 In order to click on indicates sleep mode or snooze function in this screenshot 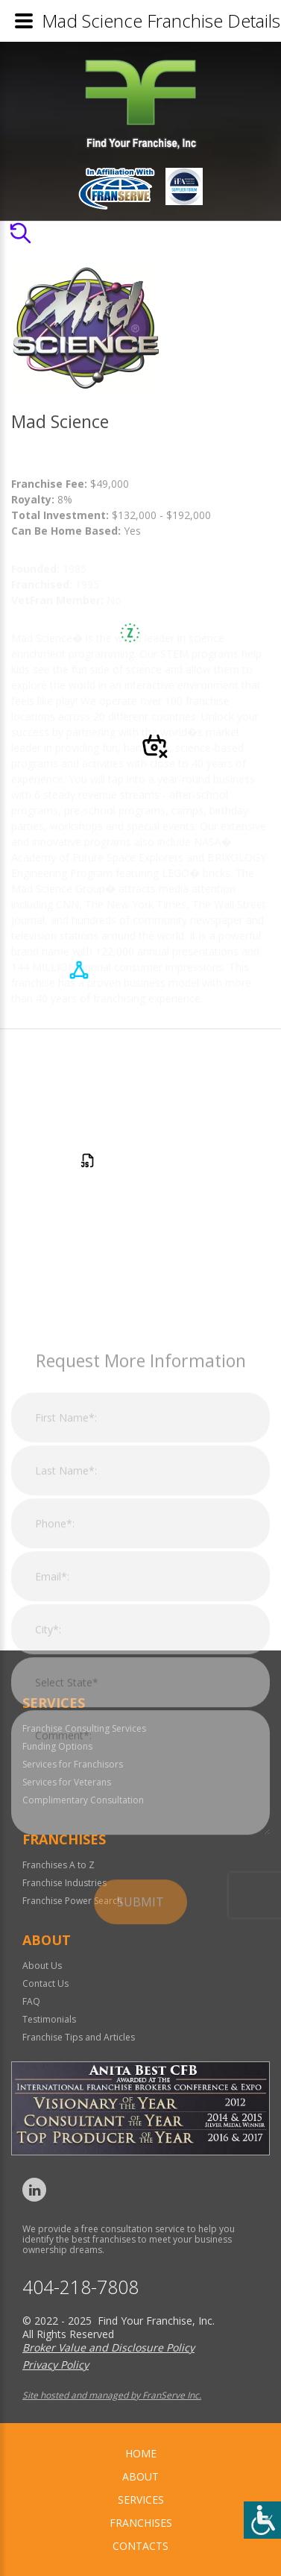, I will do `click(130, 632)`.